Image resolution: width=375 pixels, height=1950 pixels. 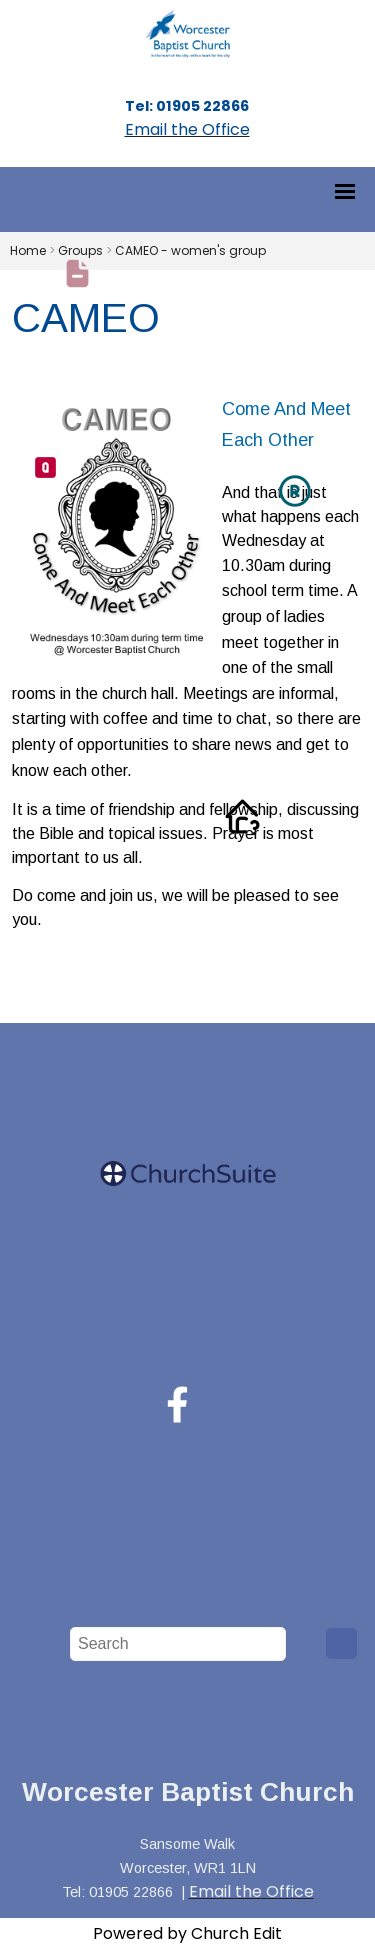 What do you see at coordinates (45, 467) in the screenshot?
I see `represents the letter Q in a keyboard or text input` at bounding box center [45, 467].